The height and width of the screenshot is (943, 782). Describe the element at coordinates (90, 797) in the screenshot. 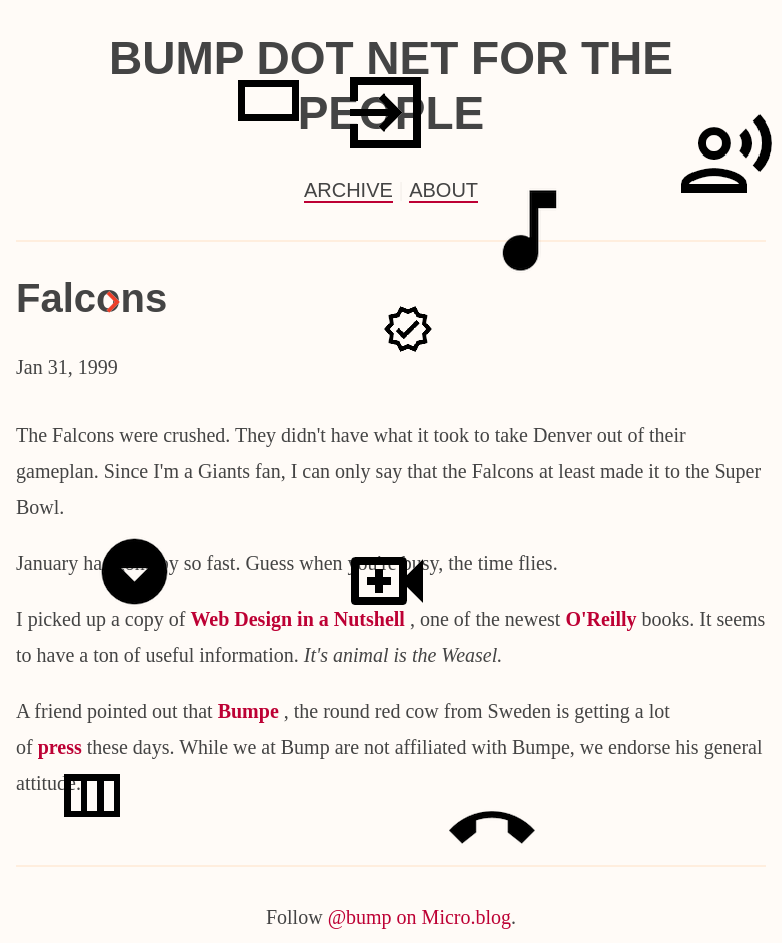

I see `switch to column view layout` at that location.